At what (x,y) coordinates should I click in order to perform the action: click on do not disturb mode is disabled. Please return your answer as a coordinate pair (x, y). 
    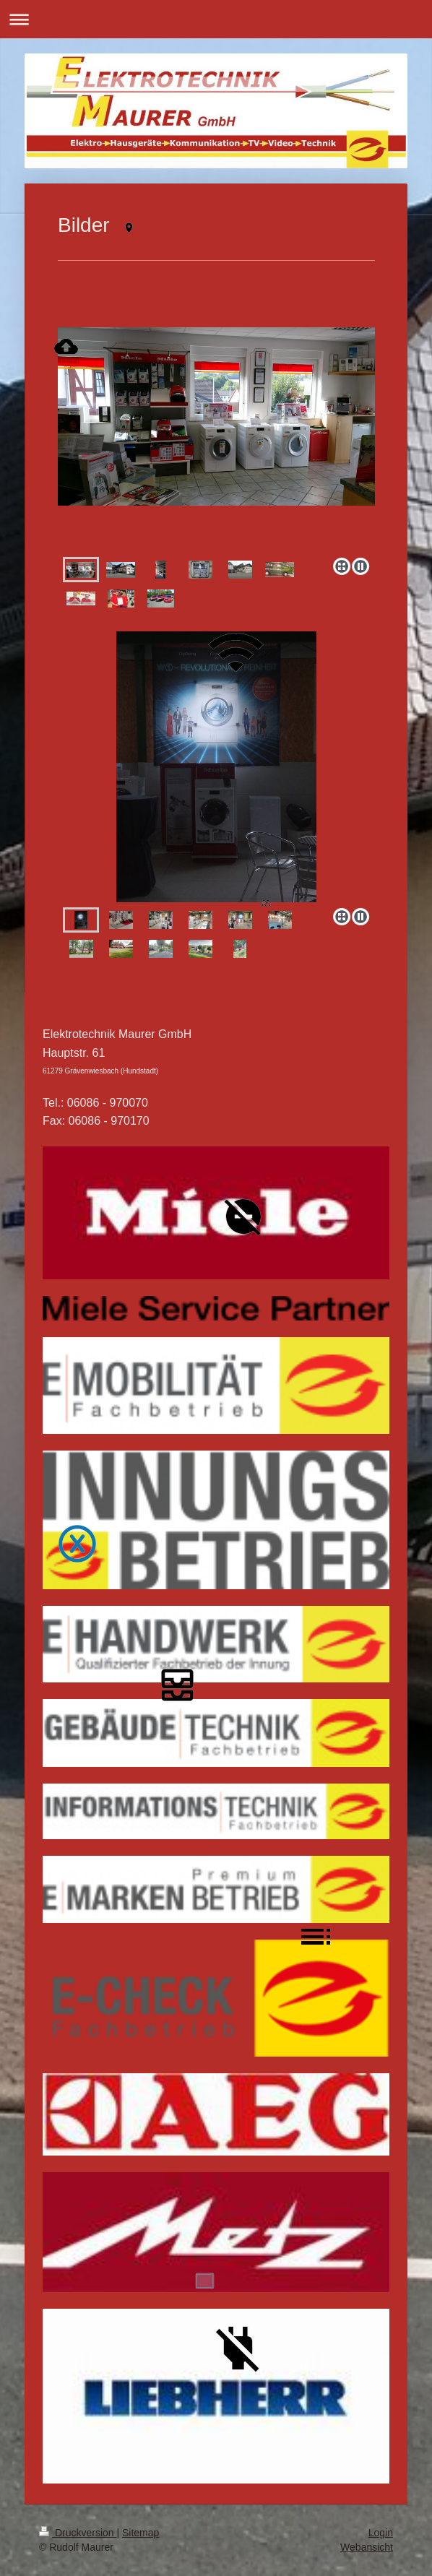
    Looking at the image, I should click on (243, 1216).